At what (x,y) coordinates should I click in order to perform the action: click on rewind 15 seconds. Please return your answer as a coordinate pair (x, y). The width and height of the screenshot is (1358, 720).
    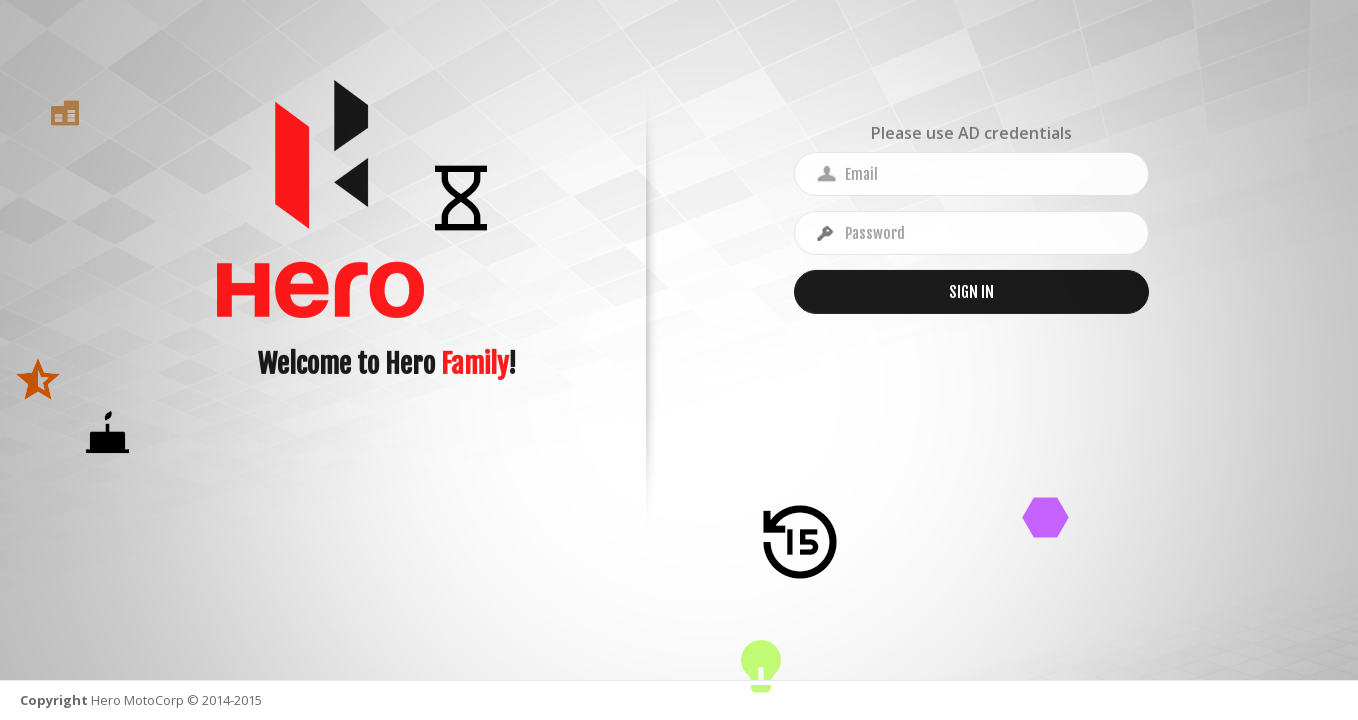
    Looking at the image, I should click on (800, 542).